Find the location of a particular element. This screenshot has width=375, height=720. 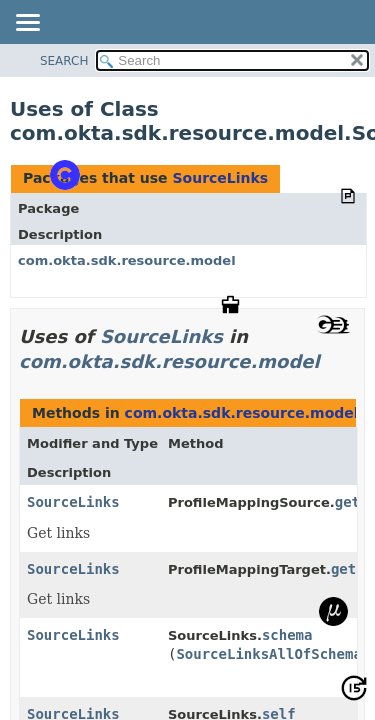

open microeditor application is located at coordinates (333, 611).